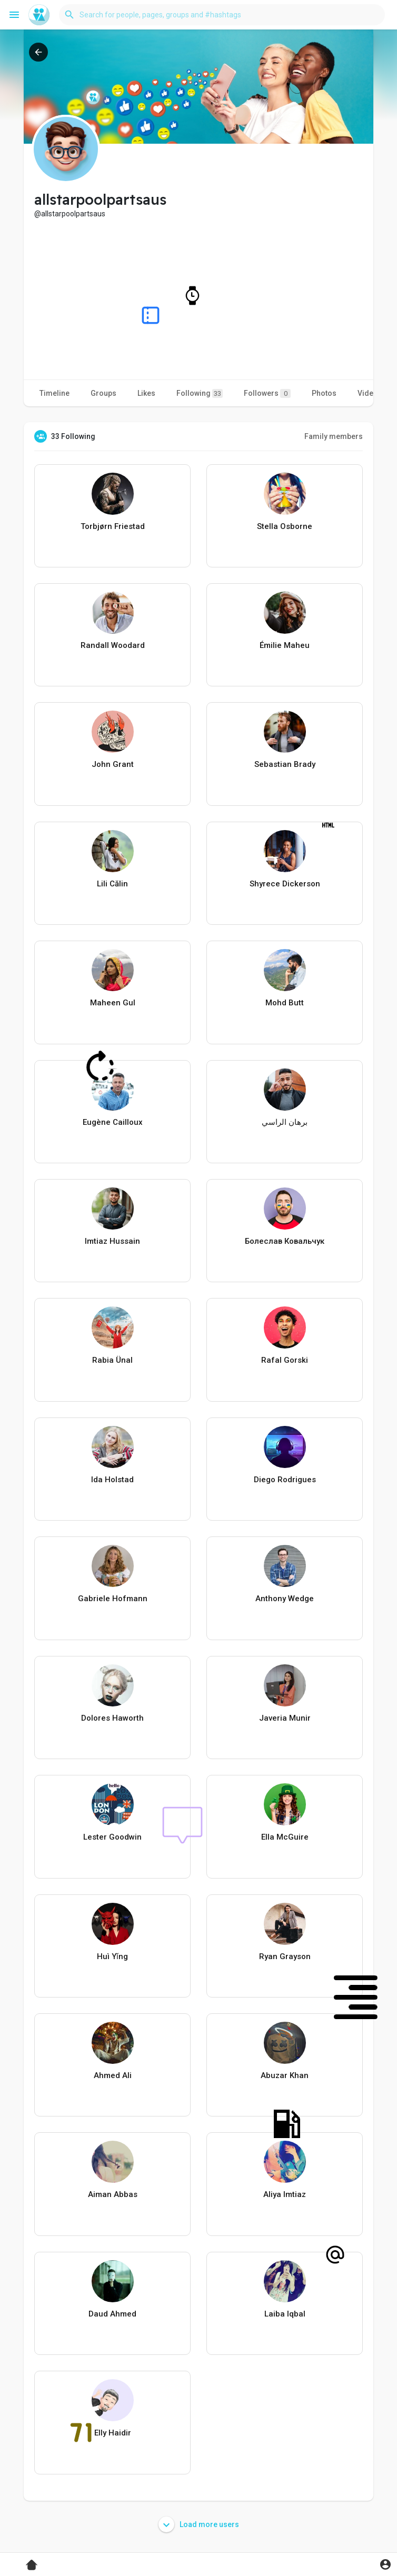  Describe the element at coordinates (355, 1997) in the screenshot. I see `align text to the right` at that location.